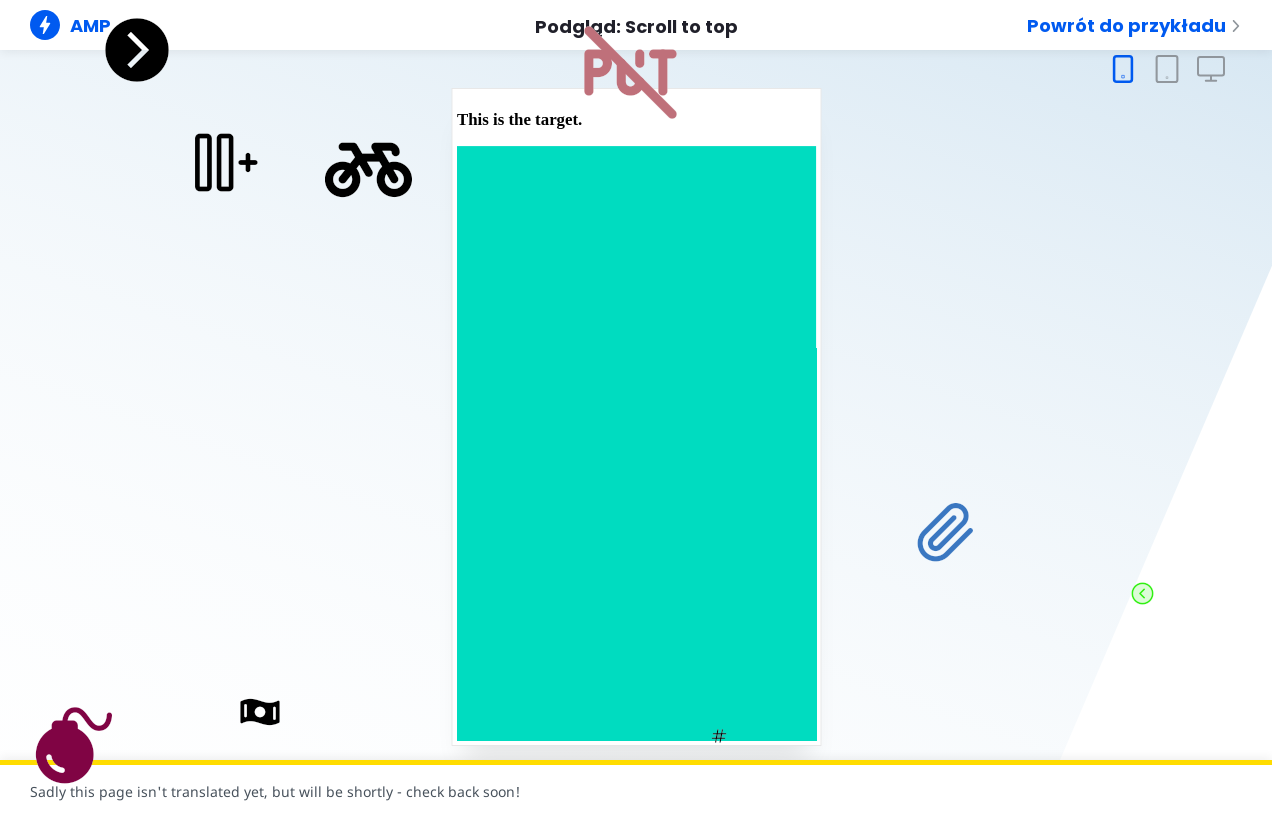 This screenshot has height=819, width=1272. I want to click on go to the next item or page, so click(137, 50).